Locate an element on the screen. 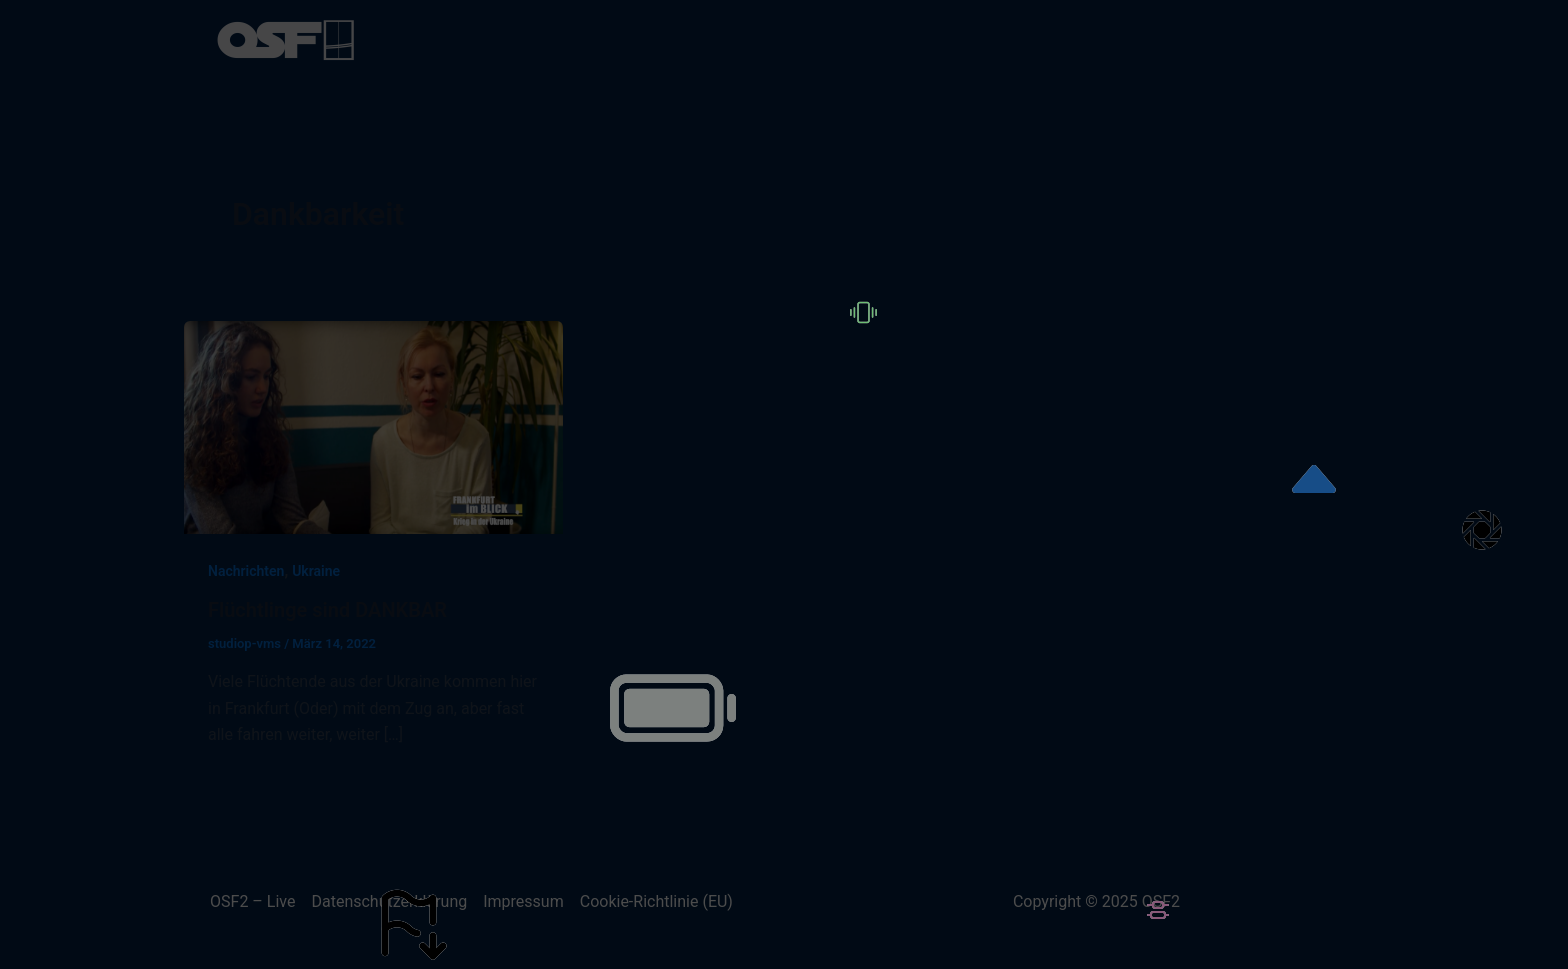  lower priority or demote a flagged item is located at coordinates (409, 922).